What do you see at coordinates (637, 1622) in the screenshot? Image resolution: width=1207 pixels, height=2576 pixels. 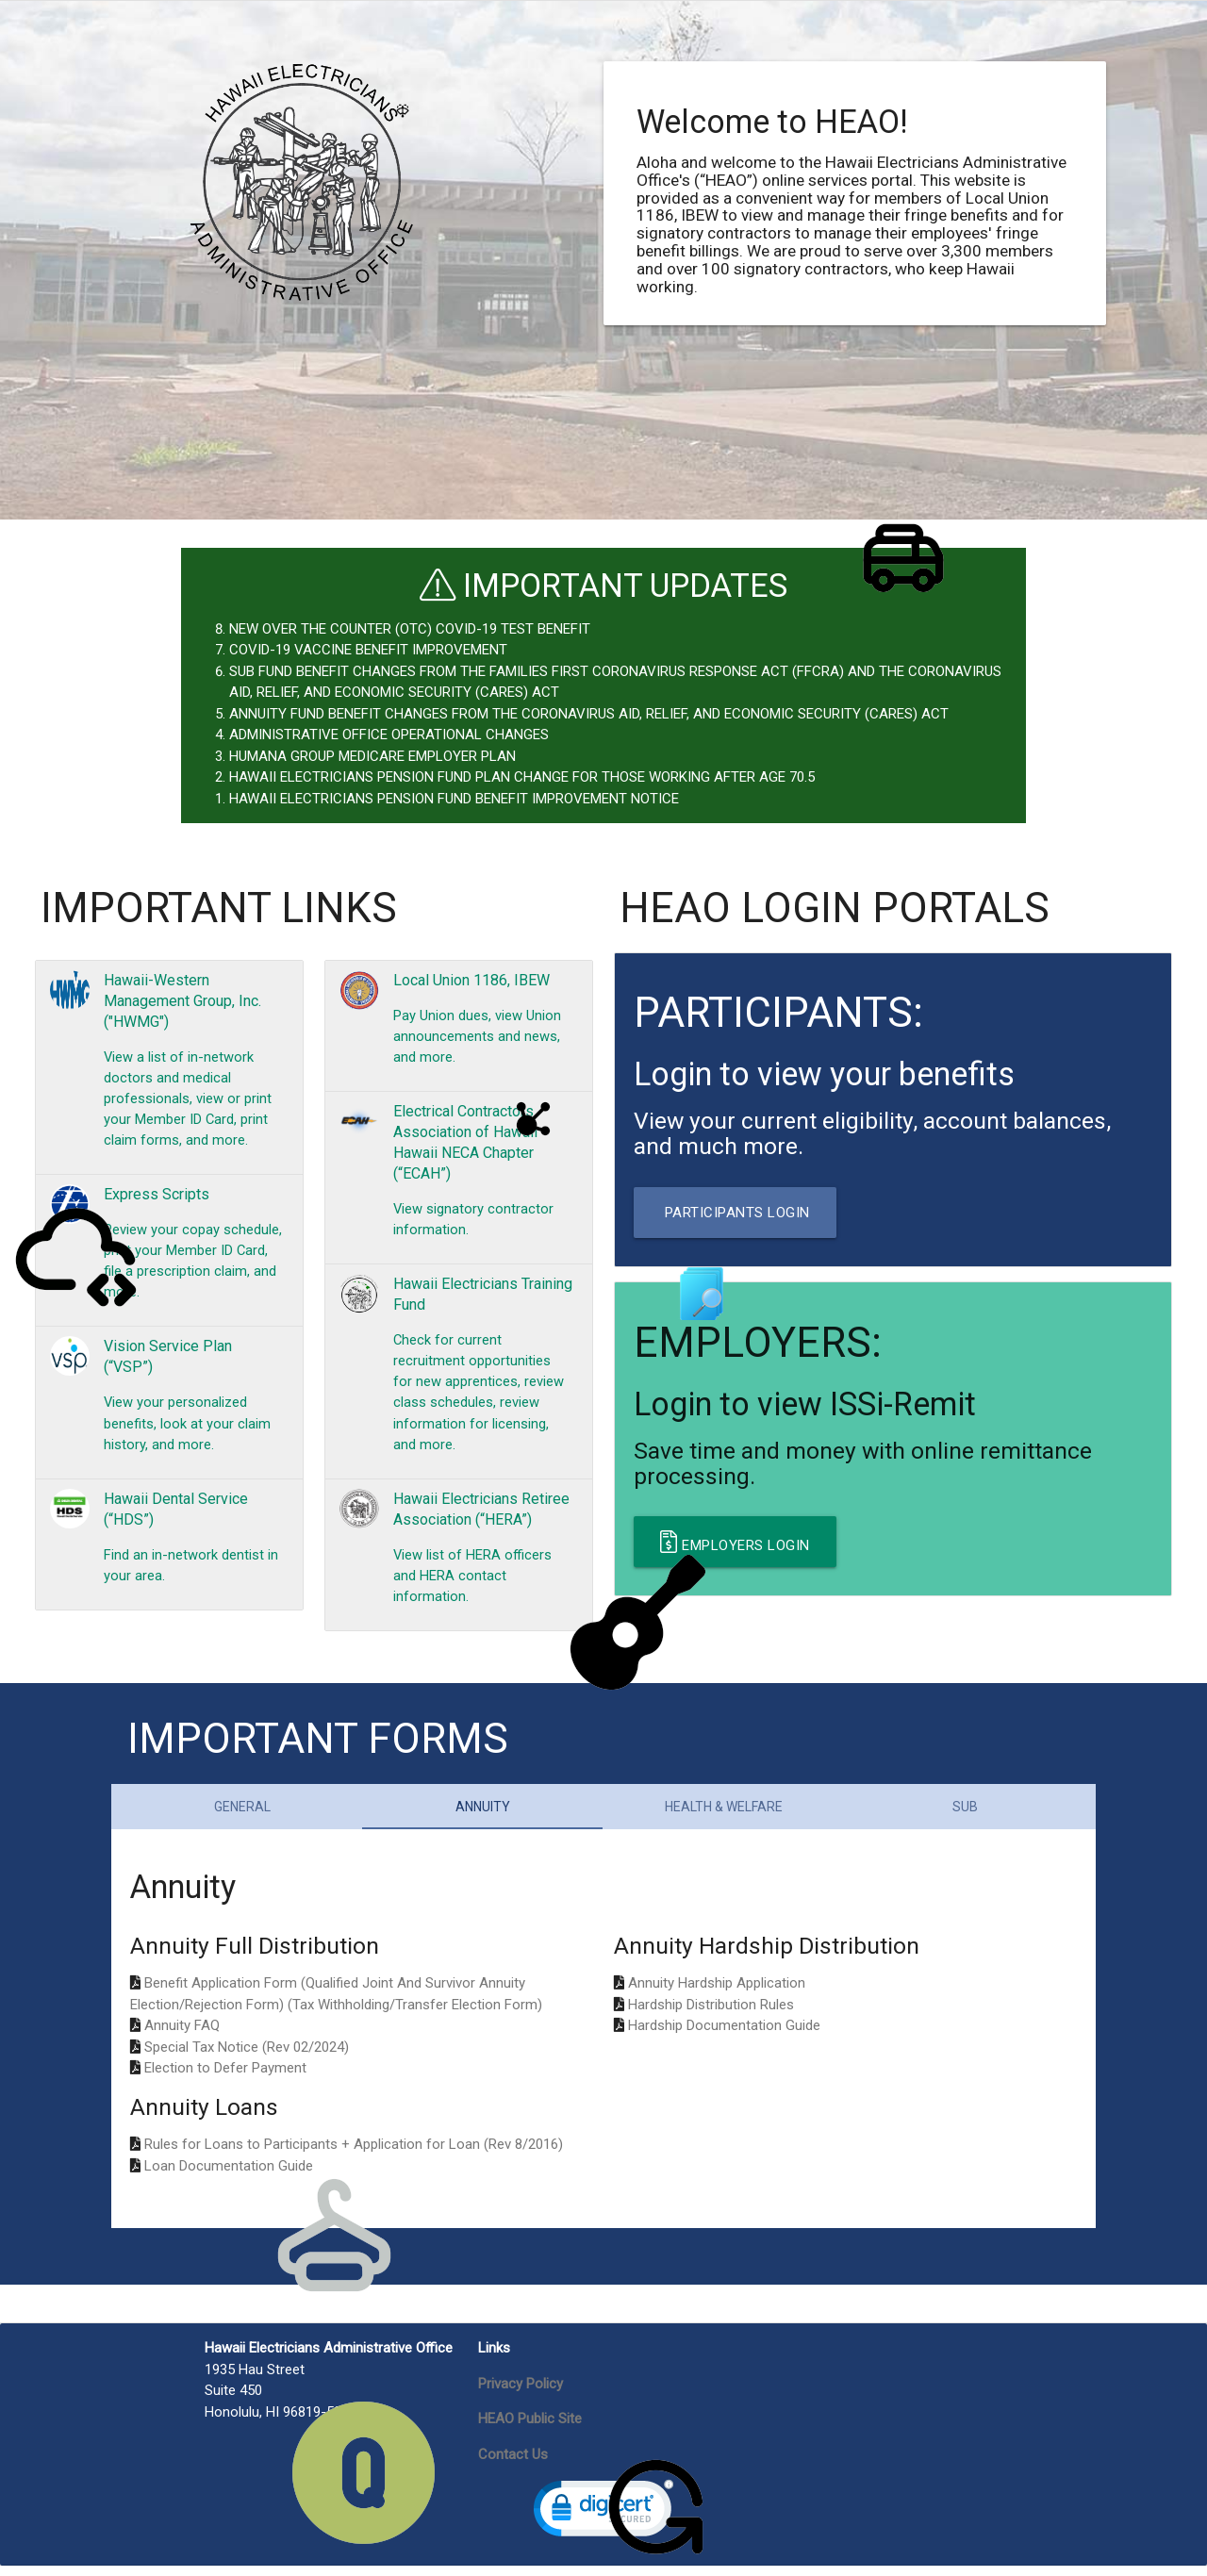 I see `access music or audio settings` at bounding box center [637, 1622].